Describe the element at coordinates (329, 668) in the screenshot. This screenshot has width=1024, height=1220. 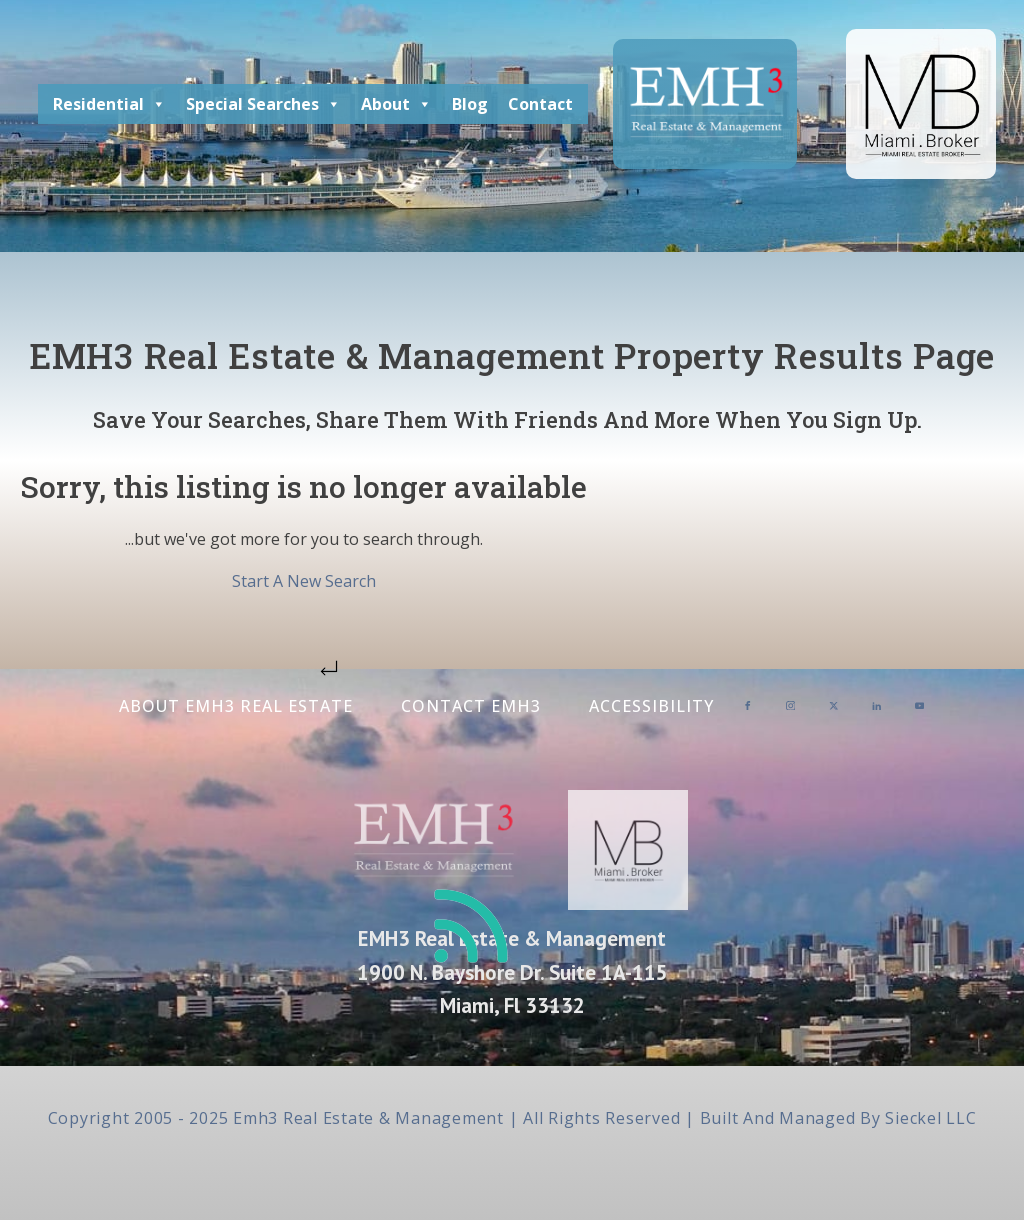
I see `return or go back to previous item` at that location.